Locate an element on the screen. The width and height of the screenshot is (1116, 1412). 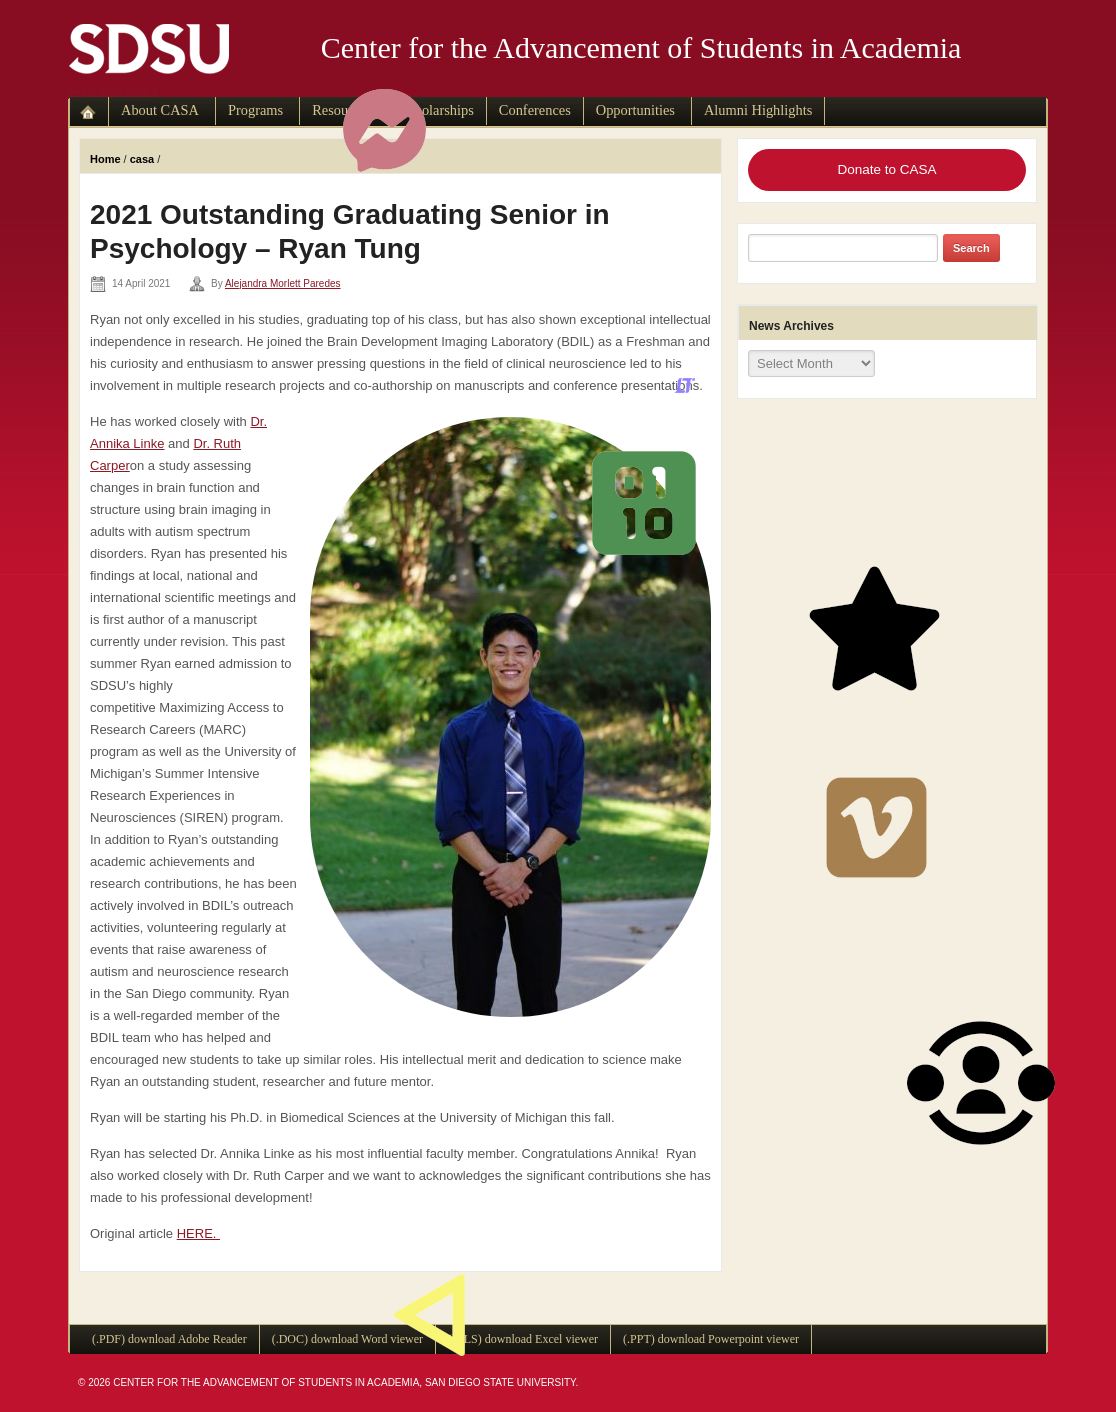
open Facebook Messenger is located at coordinates (384, 130).